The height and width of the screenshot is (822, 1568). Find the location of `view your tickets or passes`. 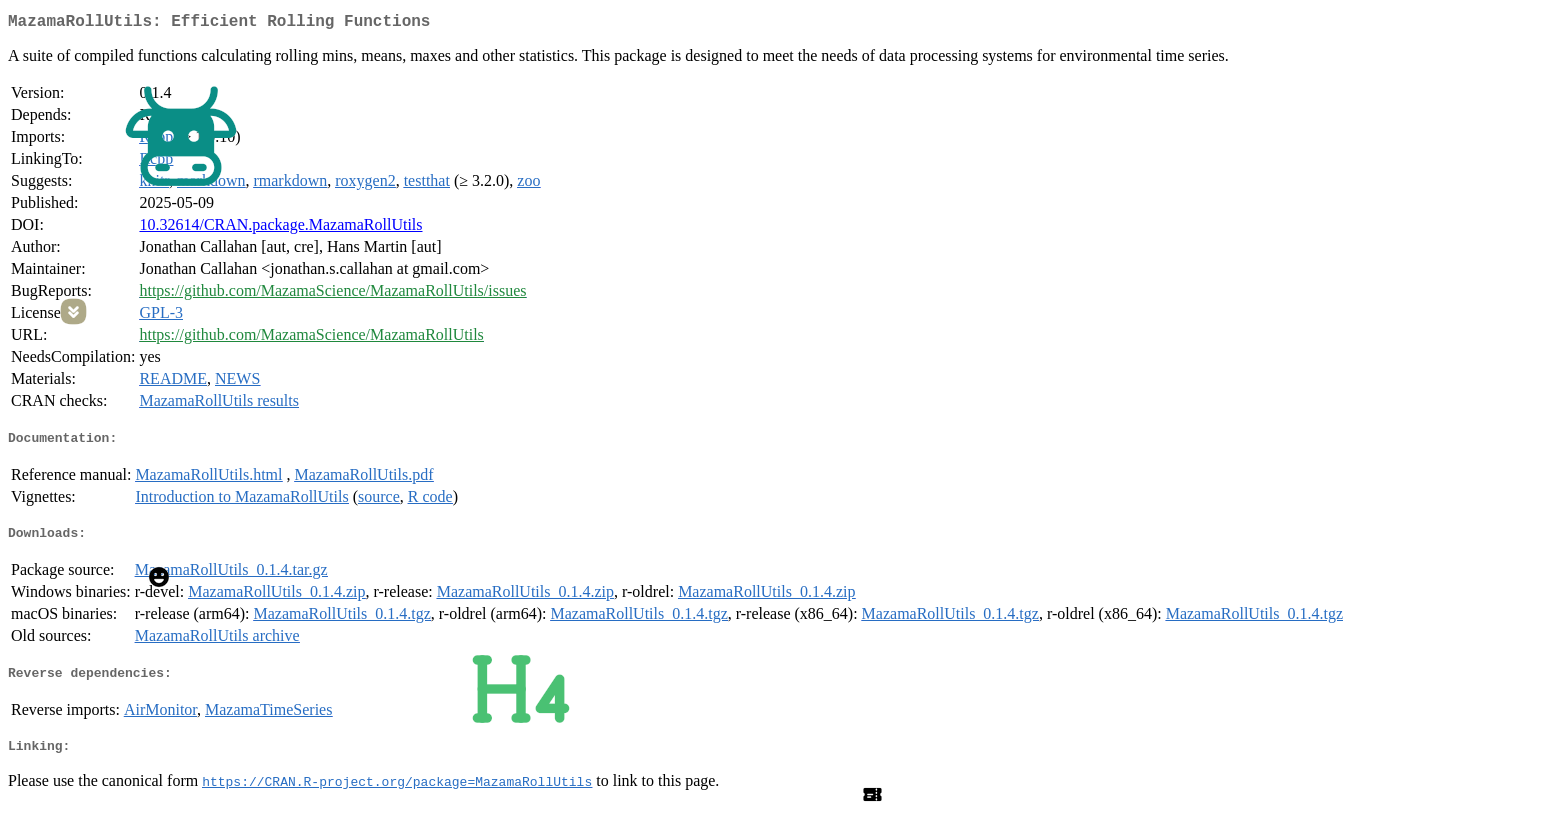

view your tickets or passes is located at coordinates (872, 794).